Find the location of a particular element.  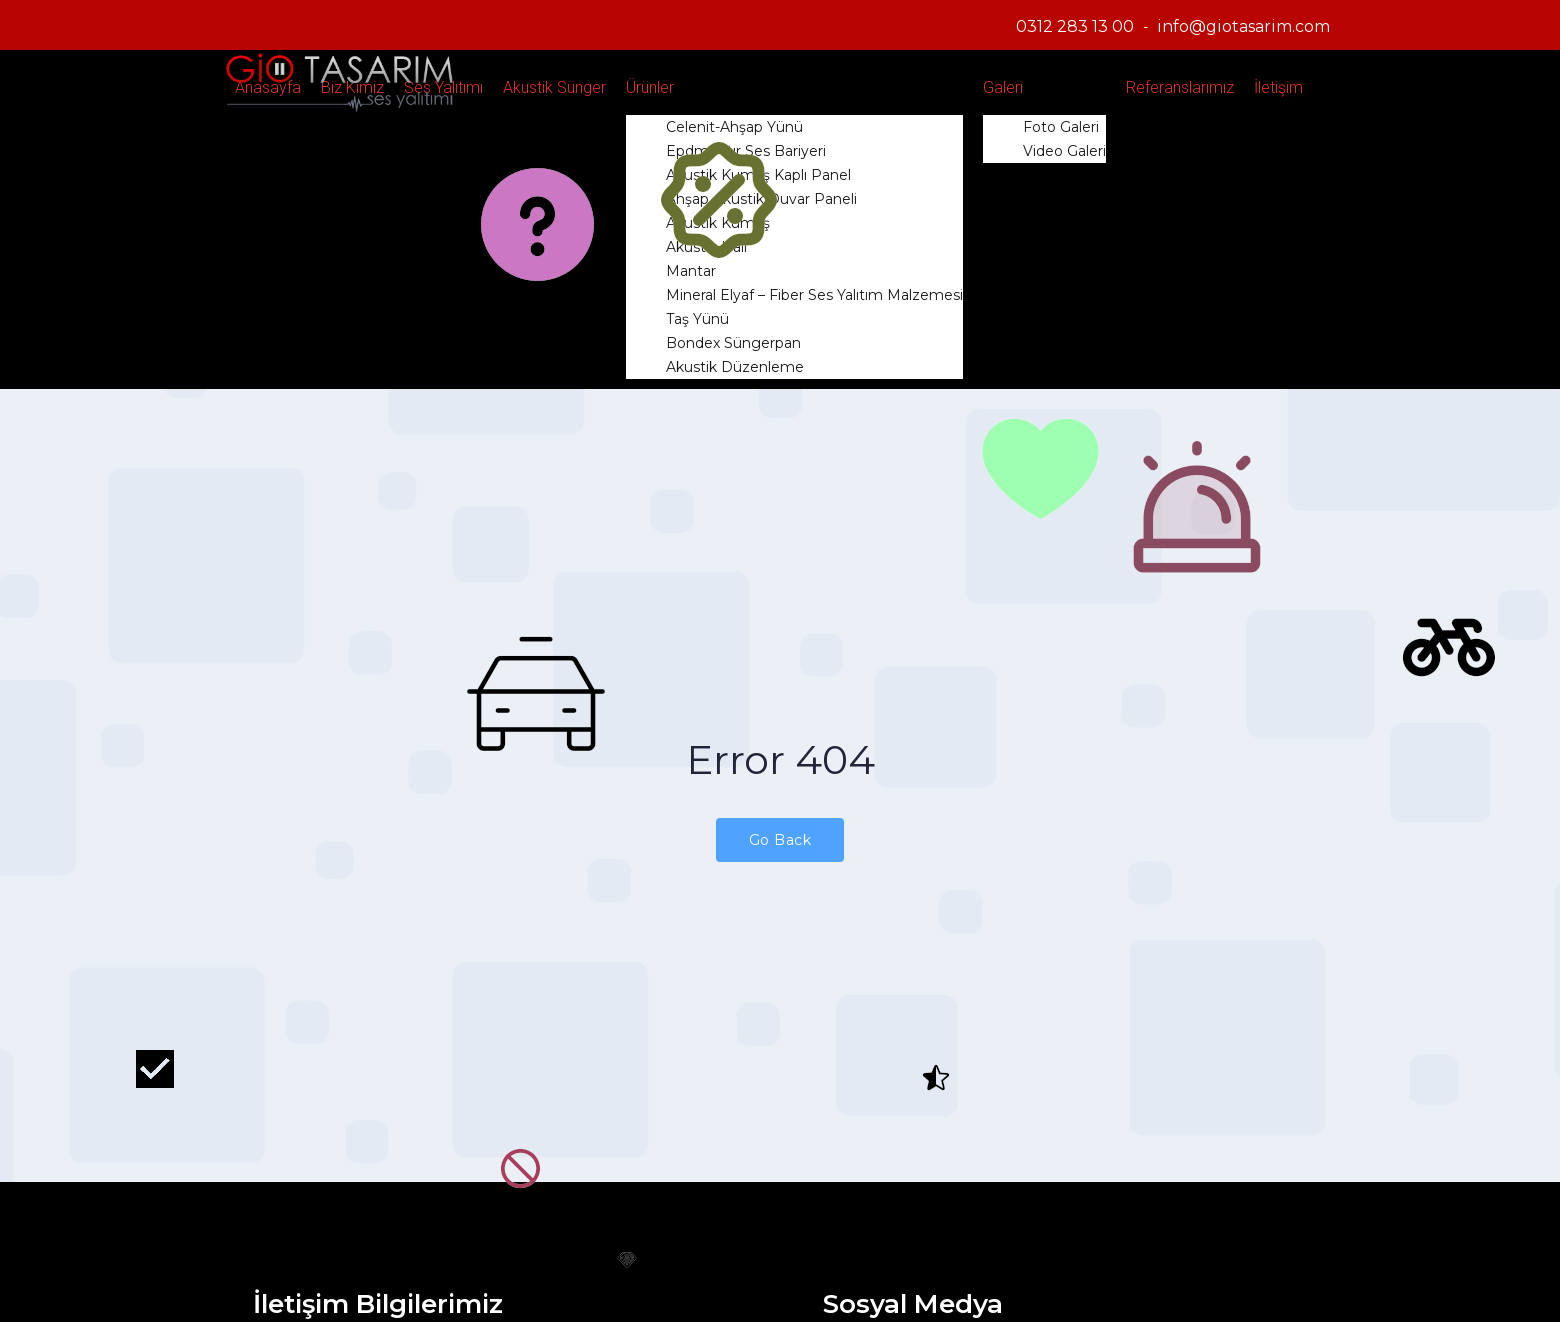

indicates an active alert or emergency notification is located at coordinates (1197, 519).